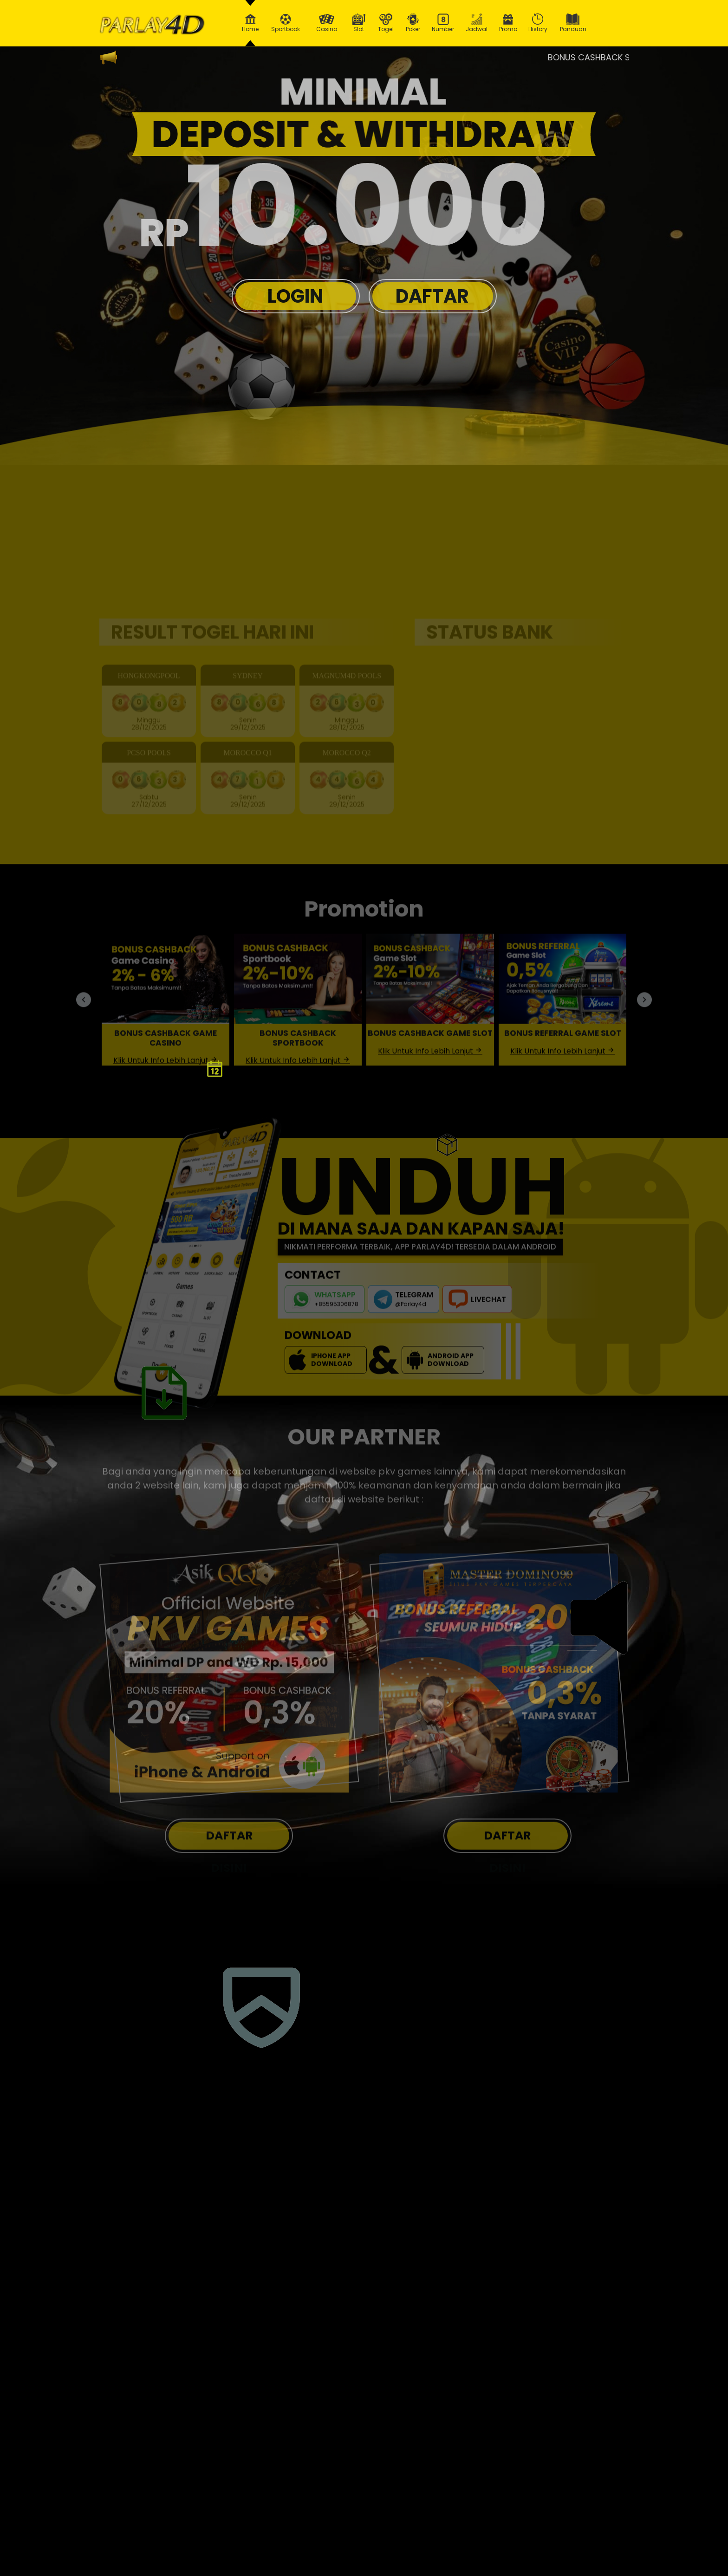 Image resolution: width=728 pixels, height=2576 pixels. I want to click on view order shipment details, so click(447, 1145).